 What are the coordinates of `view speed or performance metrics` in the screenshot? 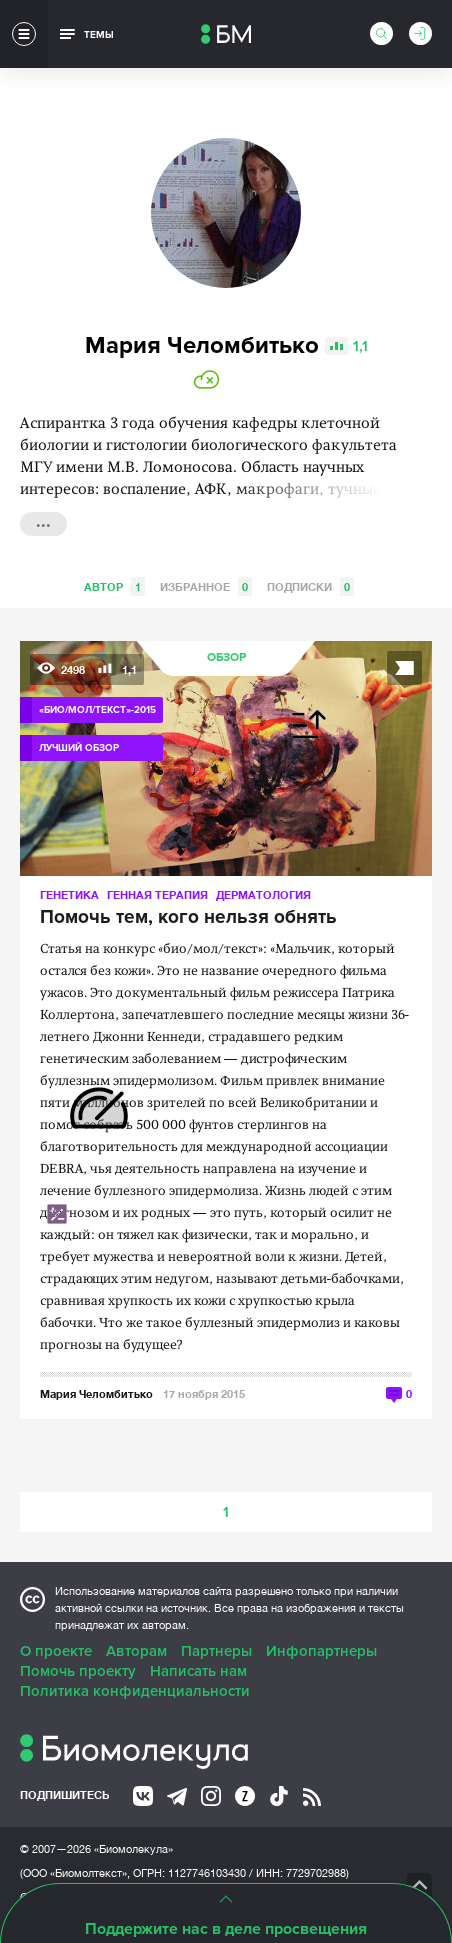 It's located at (99, 1110).